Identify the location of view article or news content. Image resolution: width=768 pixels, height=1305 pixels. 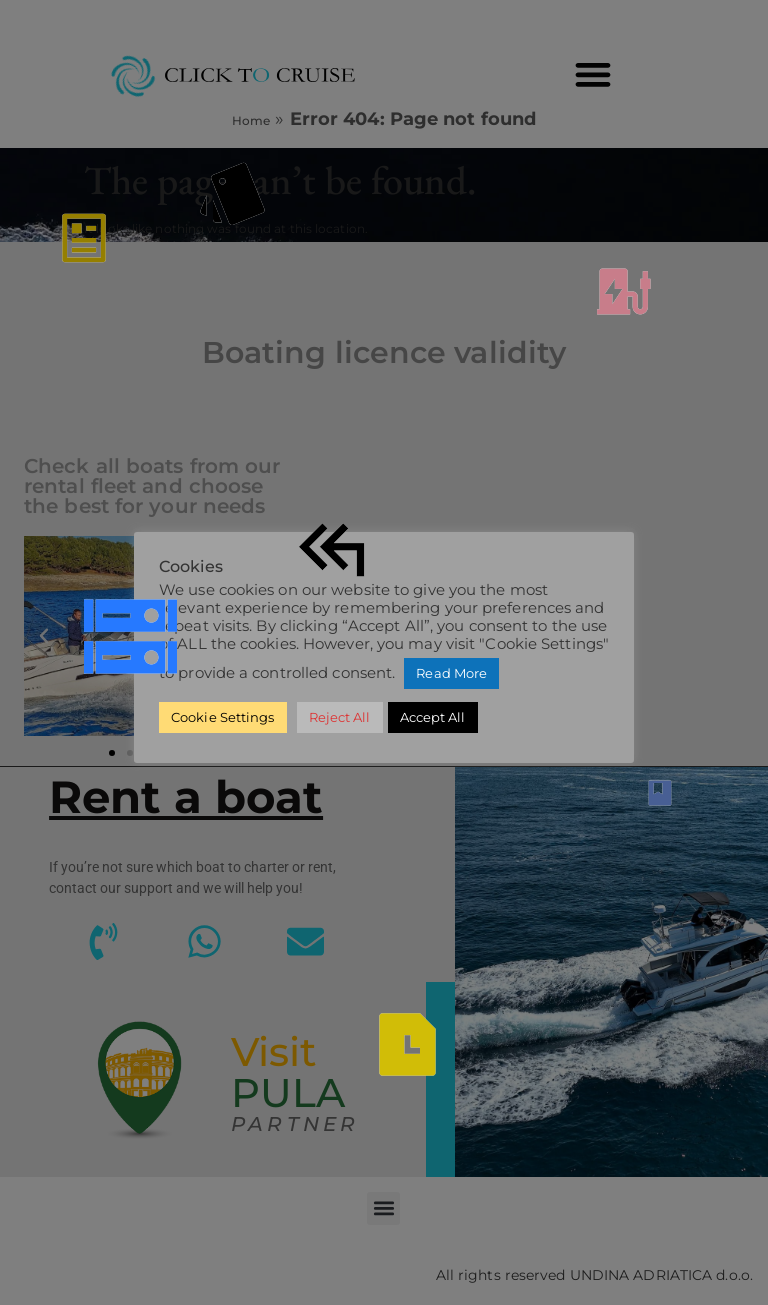
(84, 238).